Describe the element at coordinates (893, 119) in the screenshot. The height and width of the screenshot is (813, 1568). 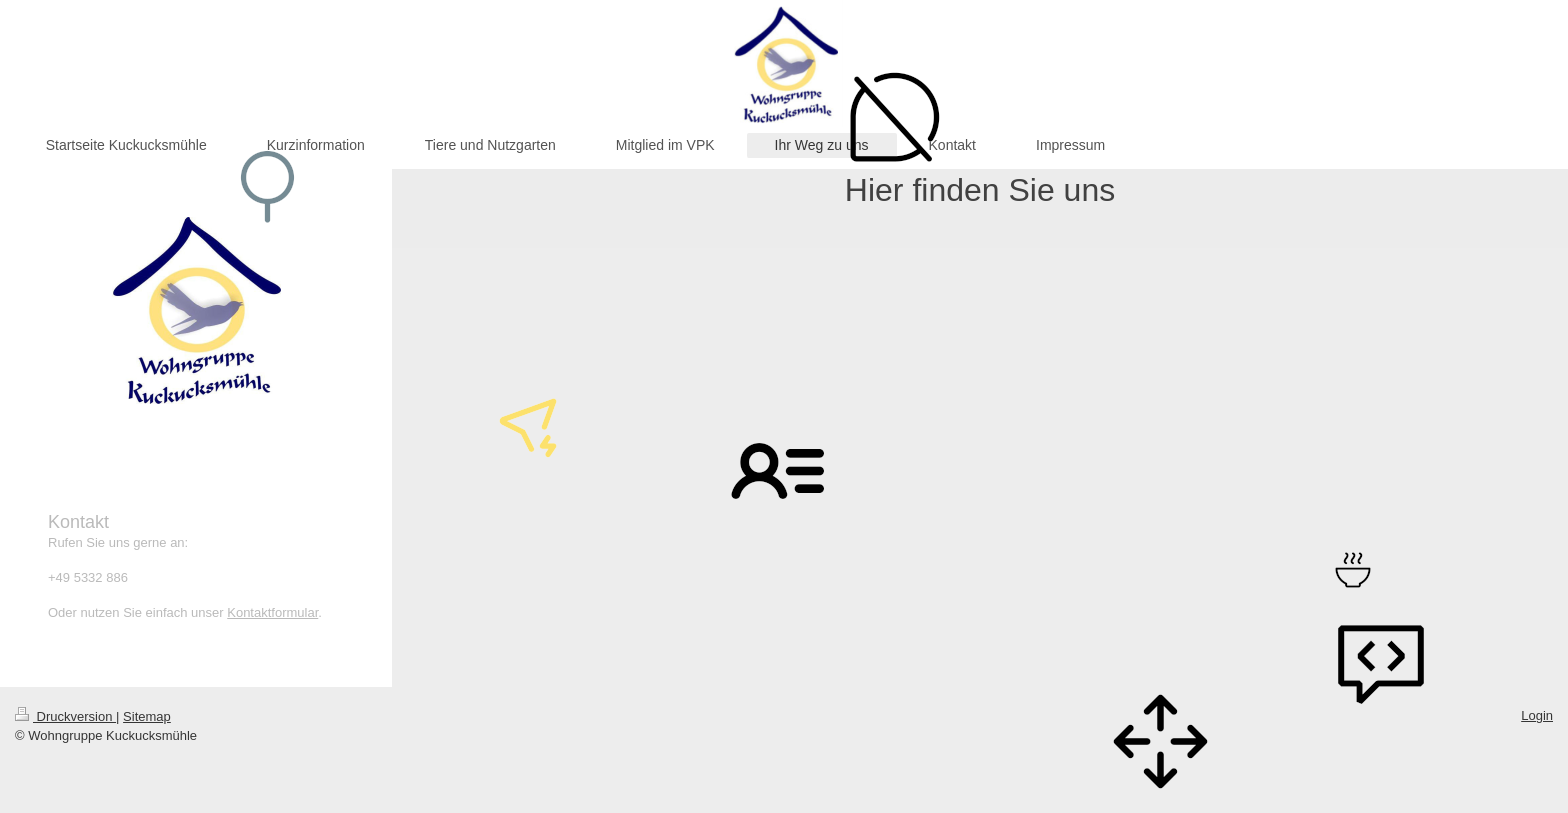
I see `mute or disable chat notifications` at that location.